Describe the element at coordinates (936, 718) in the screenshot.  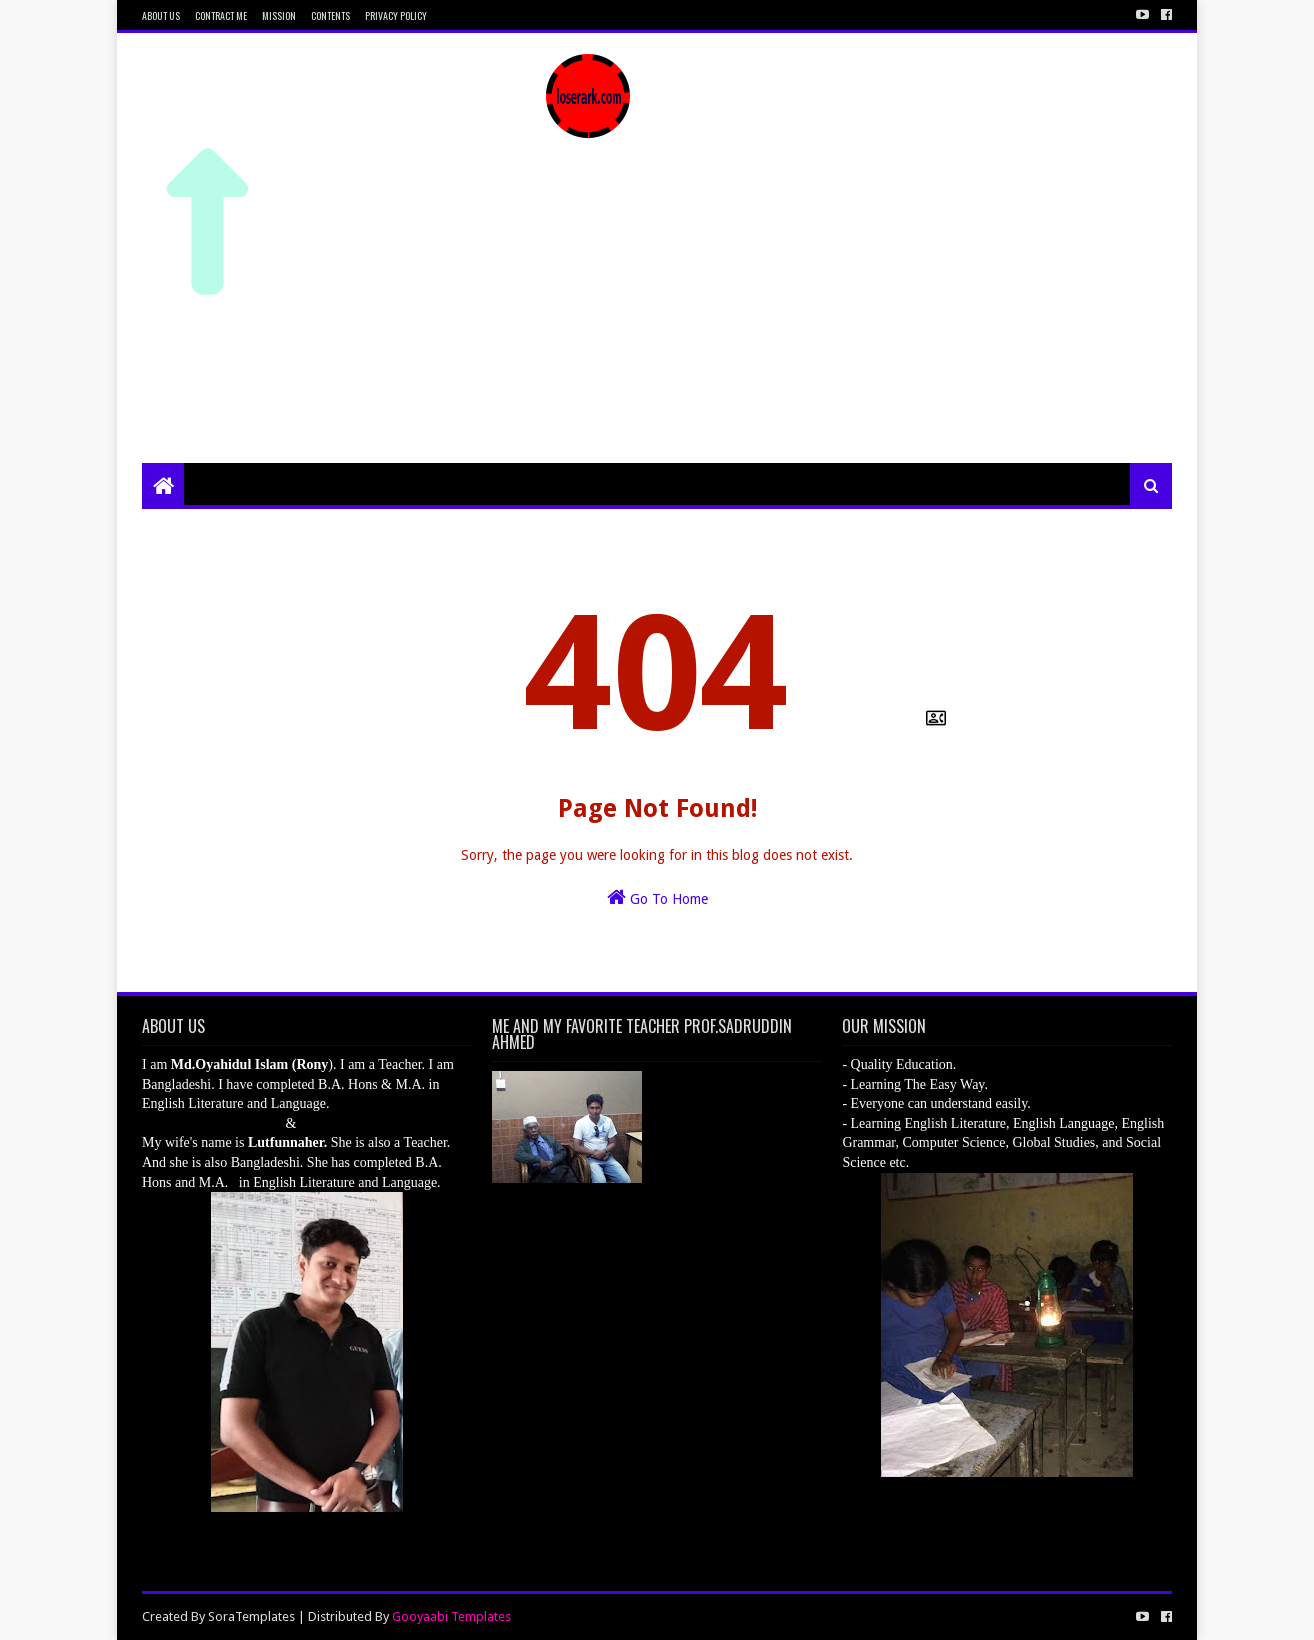
I see `view contact's phone information` at that location.